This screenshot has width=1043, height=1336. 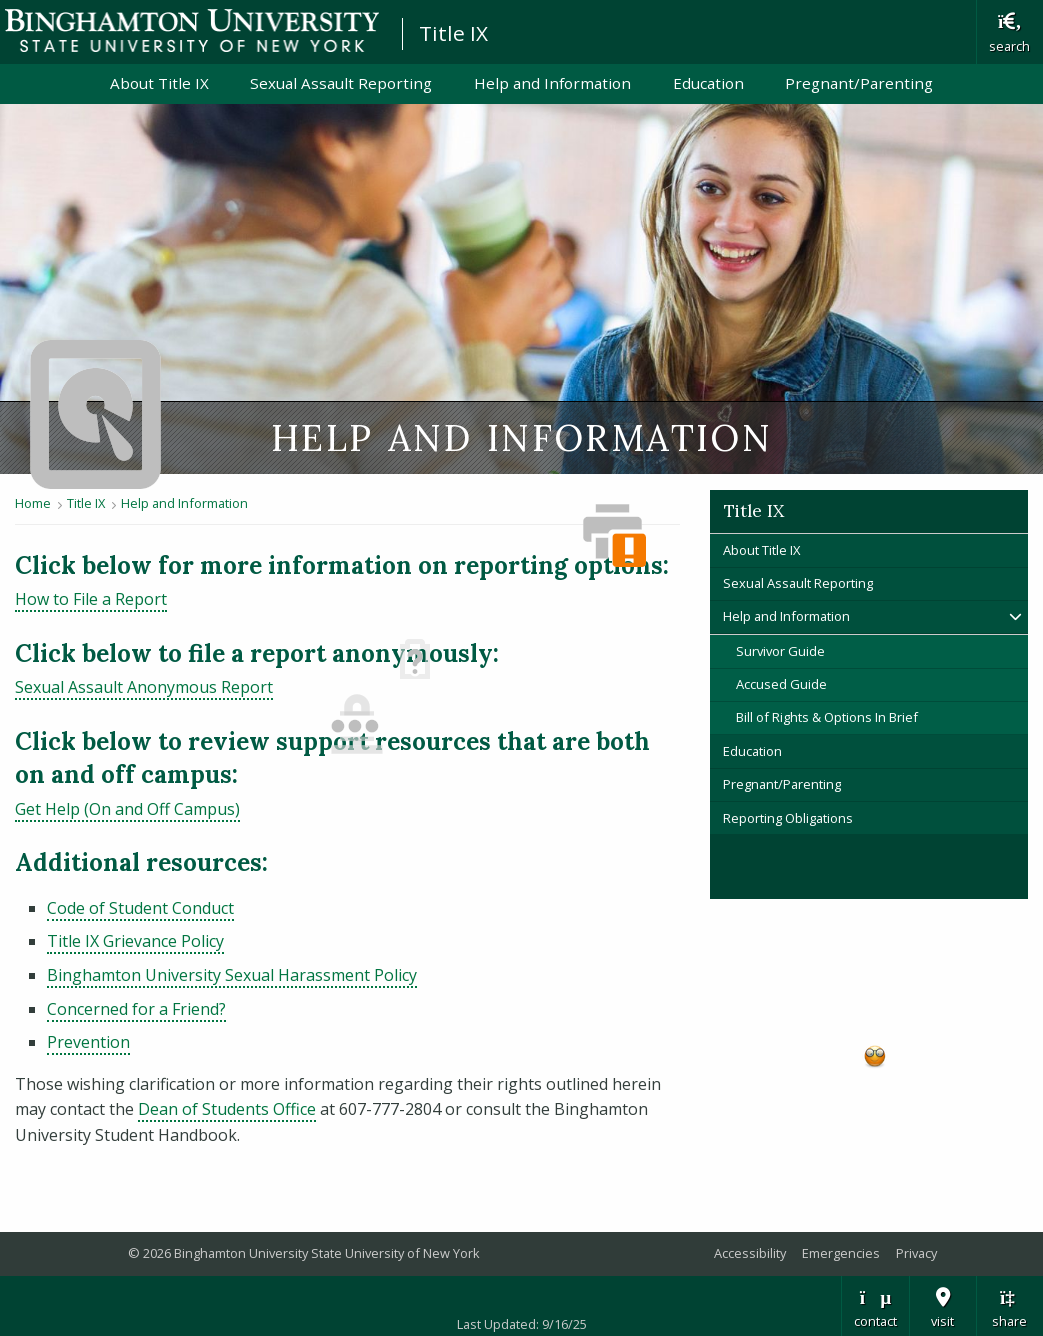 I want to click on indicates a nerdy or studious status, so click(x=875, y=1057).